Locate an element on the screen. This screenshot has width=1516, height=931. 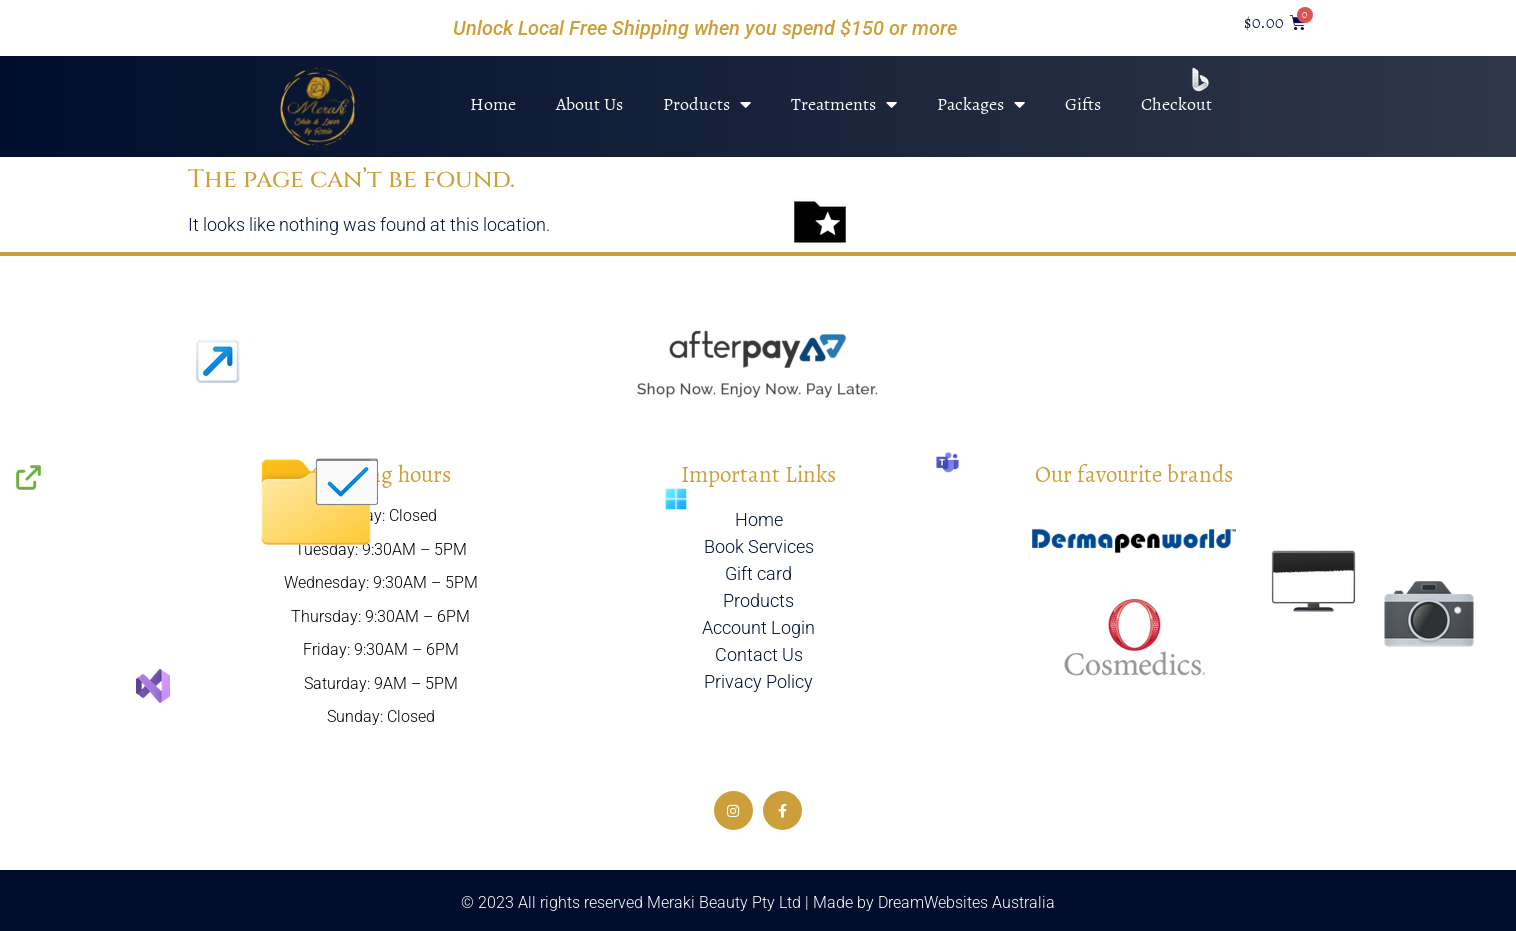
access your starred or favorite files is located at coordinates (820, 222).